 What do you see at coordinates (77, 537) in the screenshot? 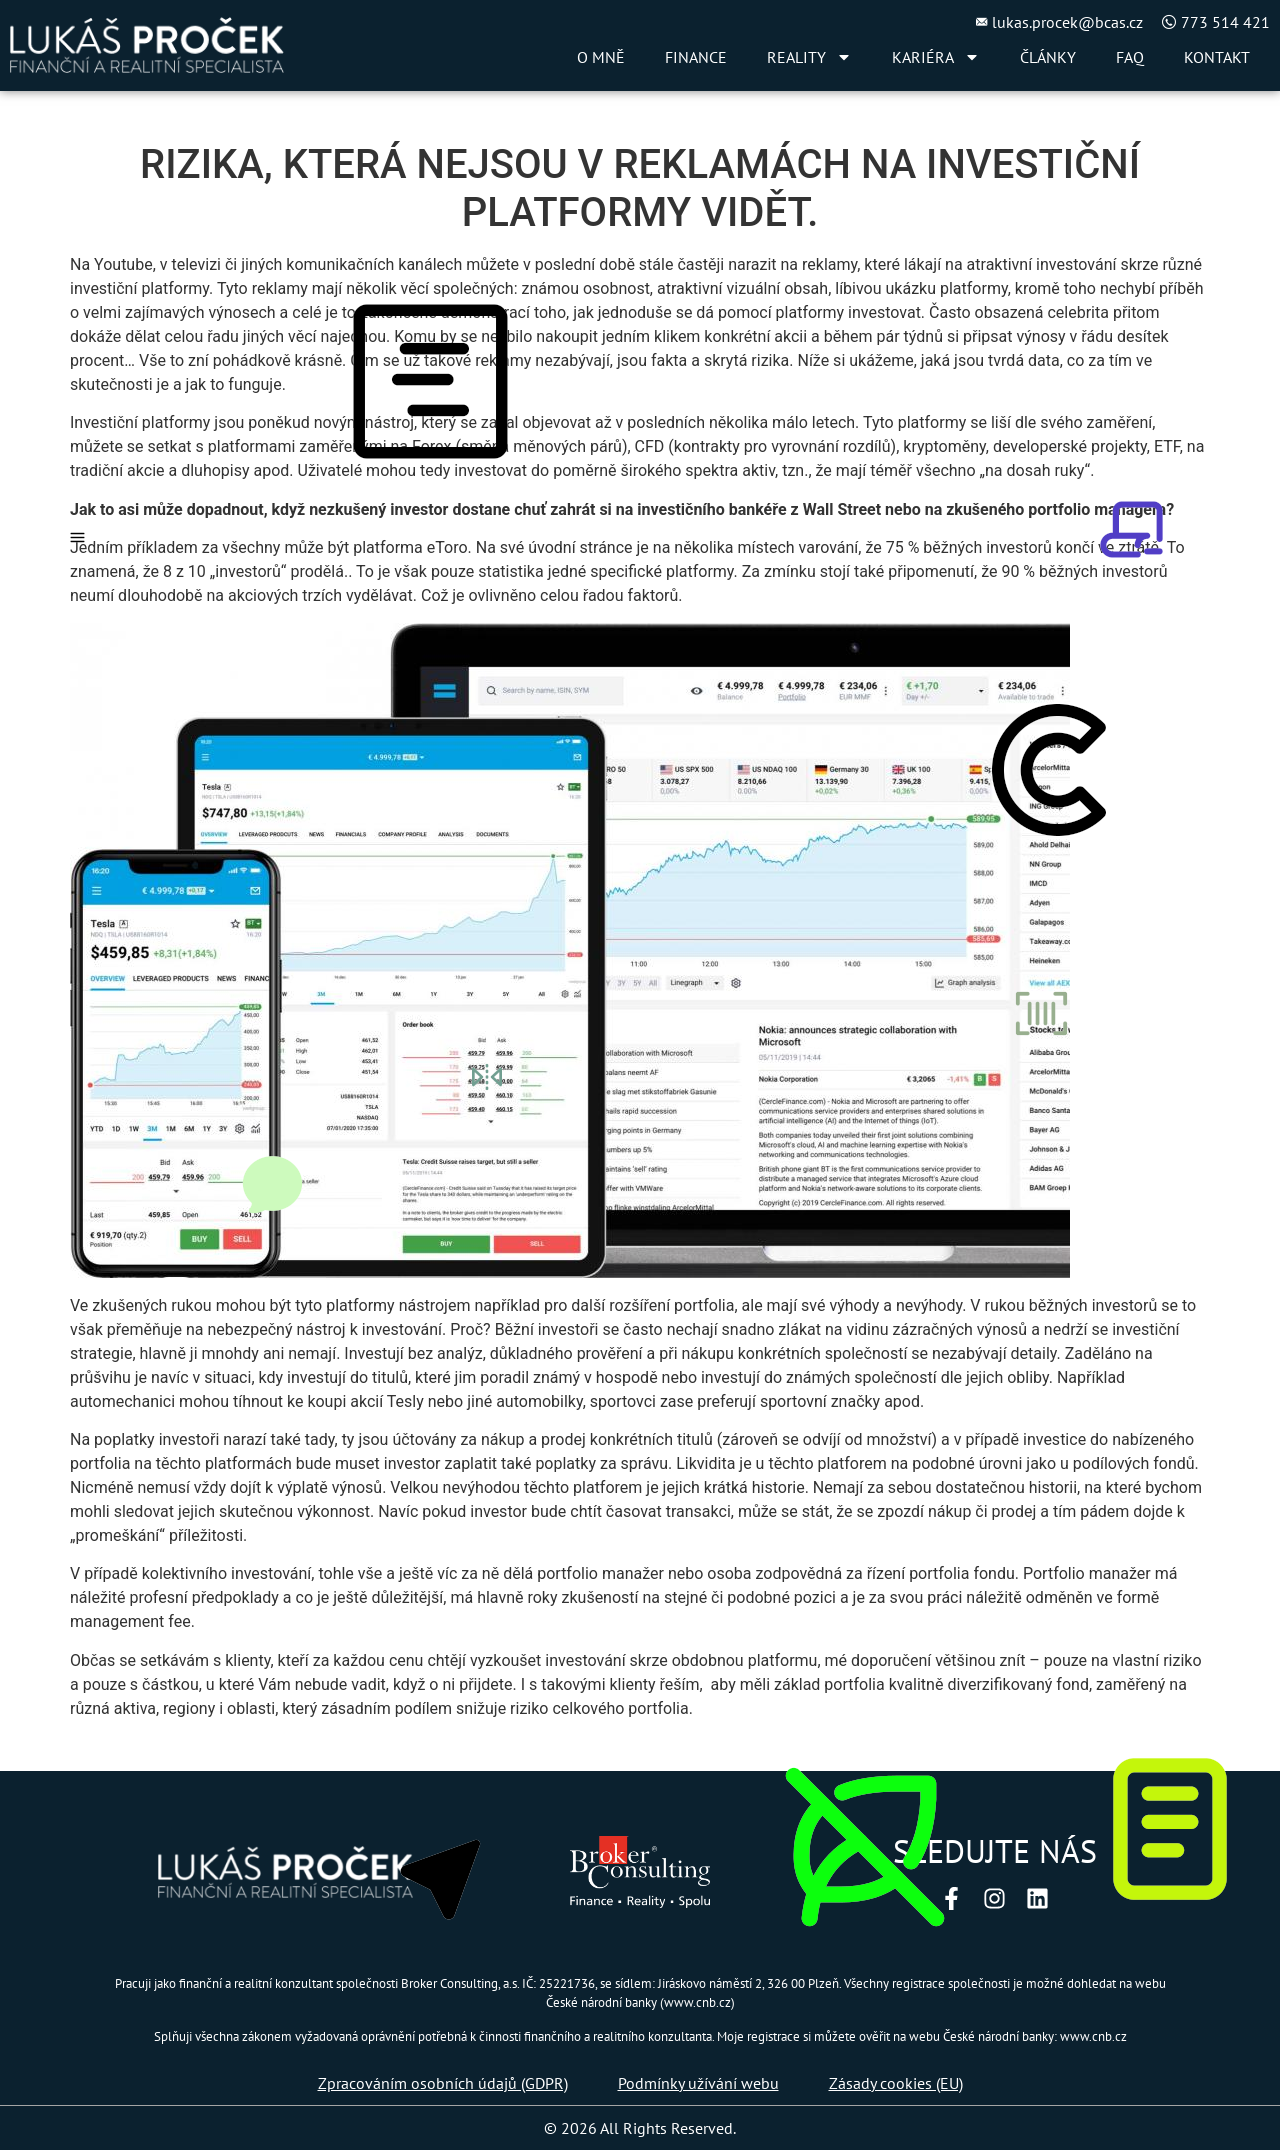
I see `open navigation menu` at bounding box center [77, 537].